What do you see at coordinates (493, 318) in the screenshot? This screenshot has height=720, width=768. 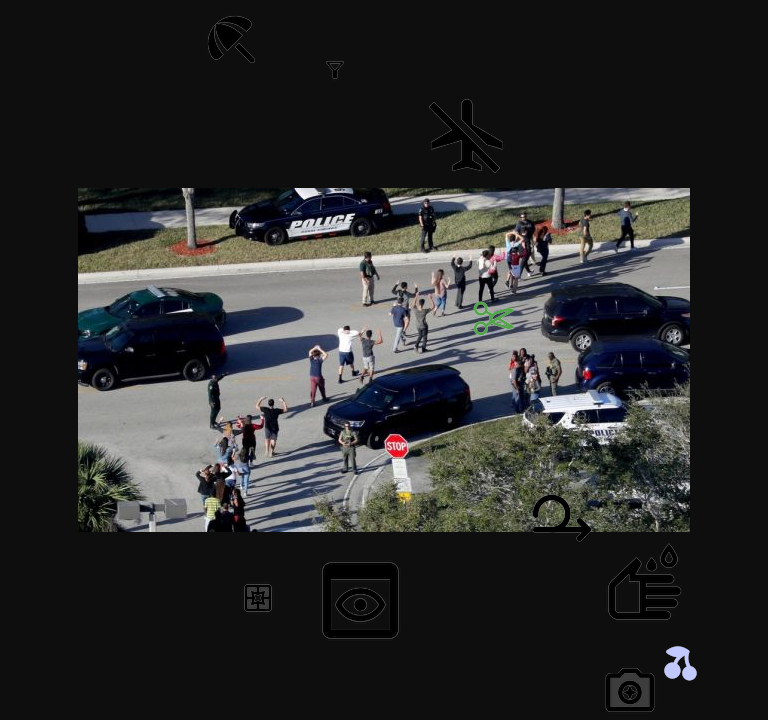 I see `cut selected content` at bounding box center [493, 318].